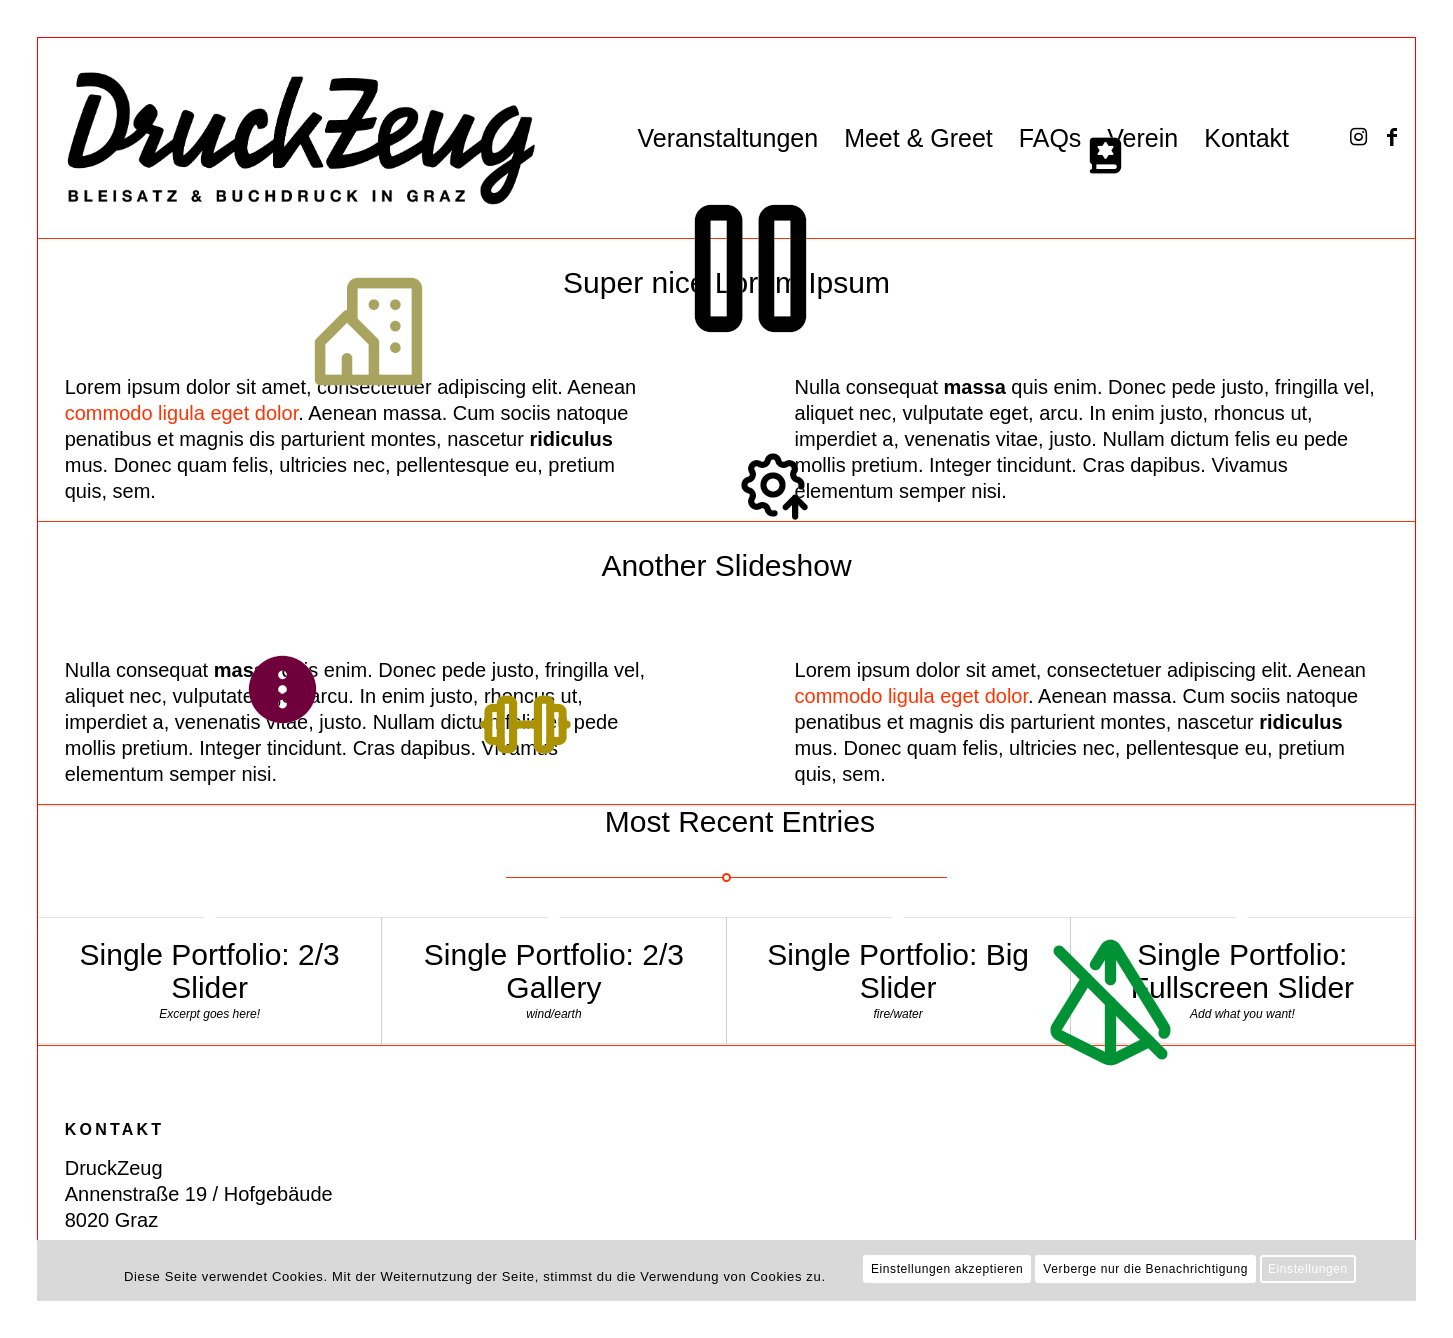  What do you see at coordinates (750, 268) in the screenshot?
I see `pause media playback` at bounding box center [750, 268].